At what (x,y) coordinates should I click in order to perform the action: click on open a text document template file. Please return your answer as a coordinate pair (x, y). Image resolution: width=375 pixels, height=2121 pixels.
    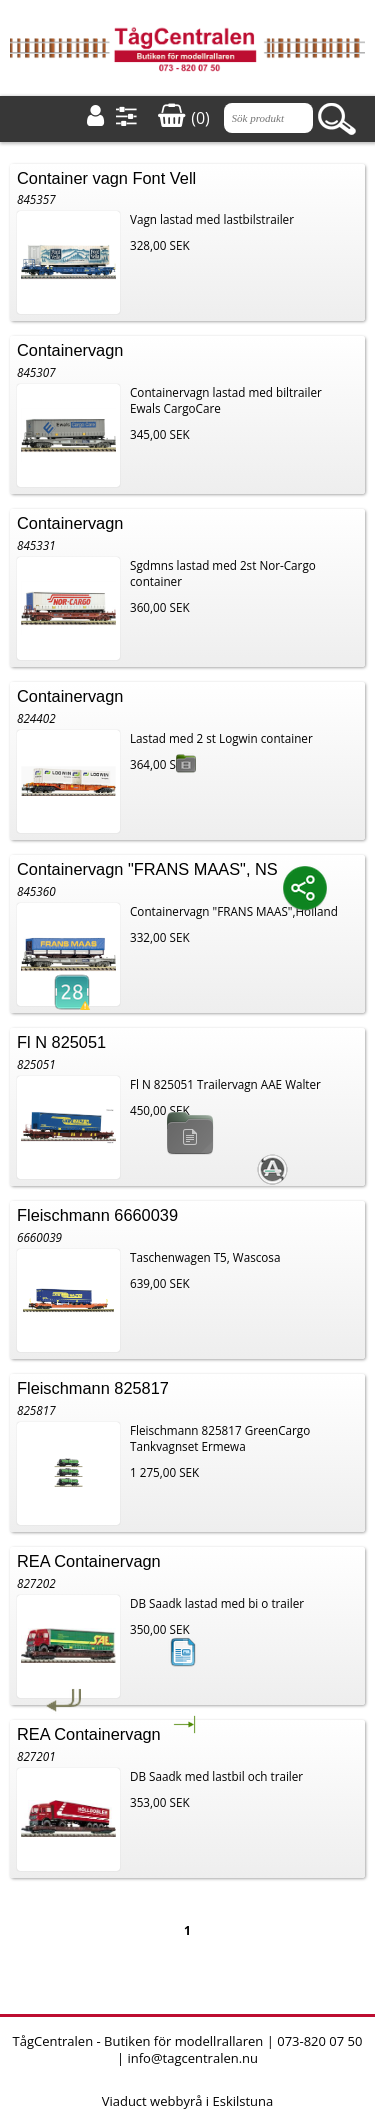
    Looking at the image, I should click on (183, 1652).